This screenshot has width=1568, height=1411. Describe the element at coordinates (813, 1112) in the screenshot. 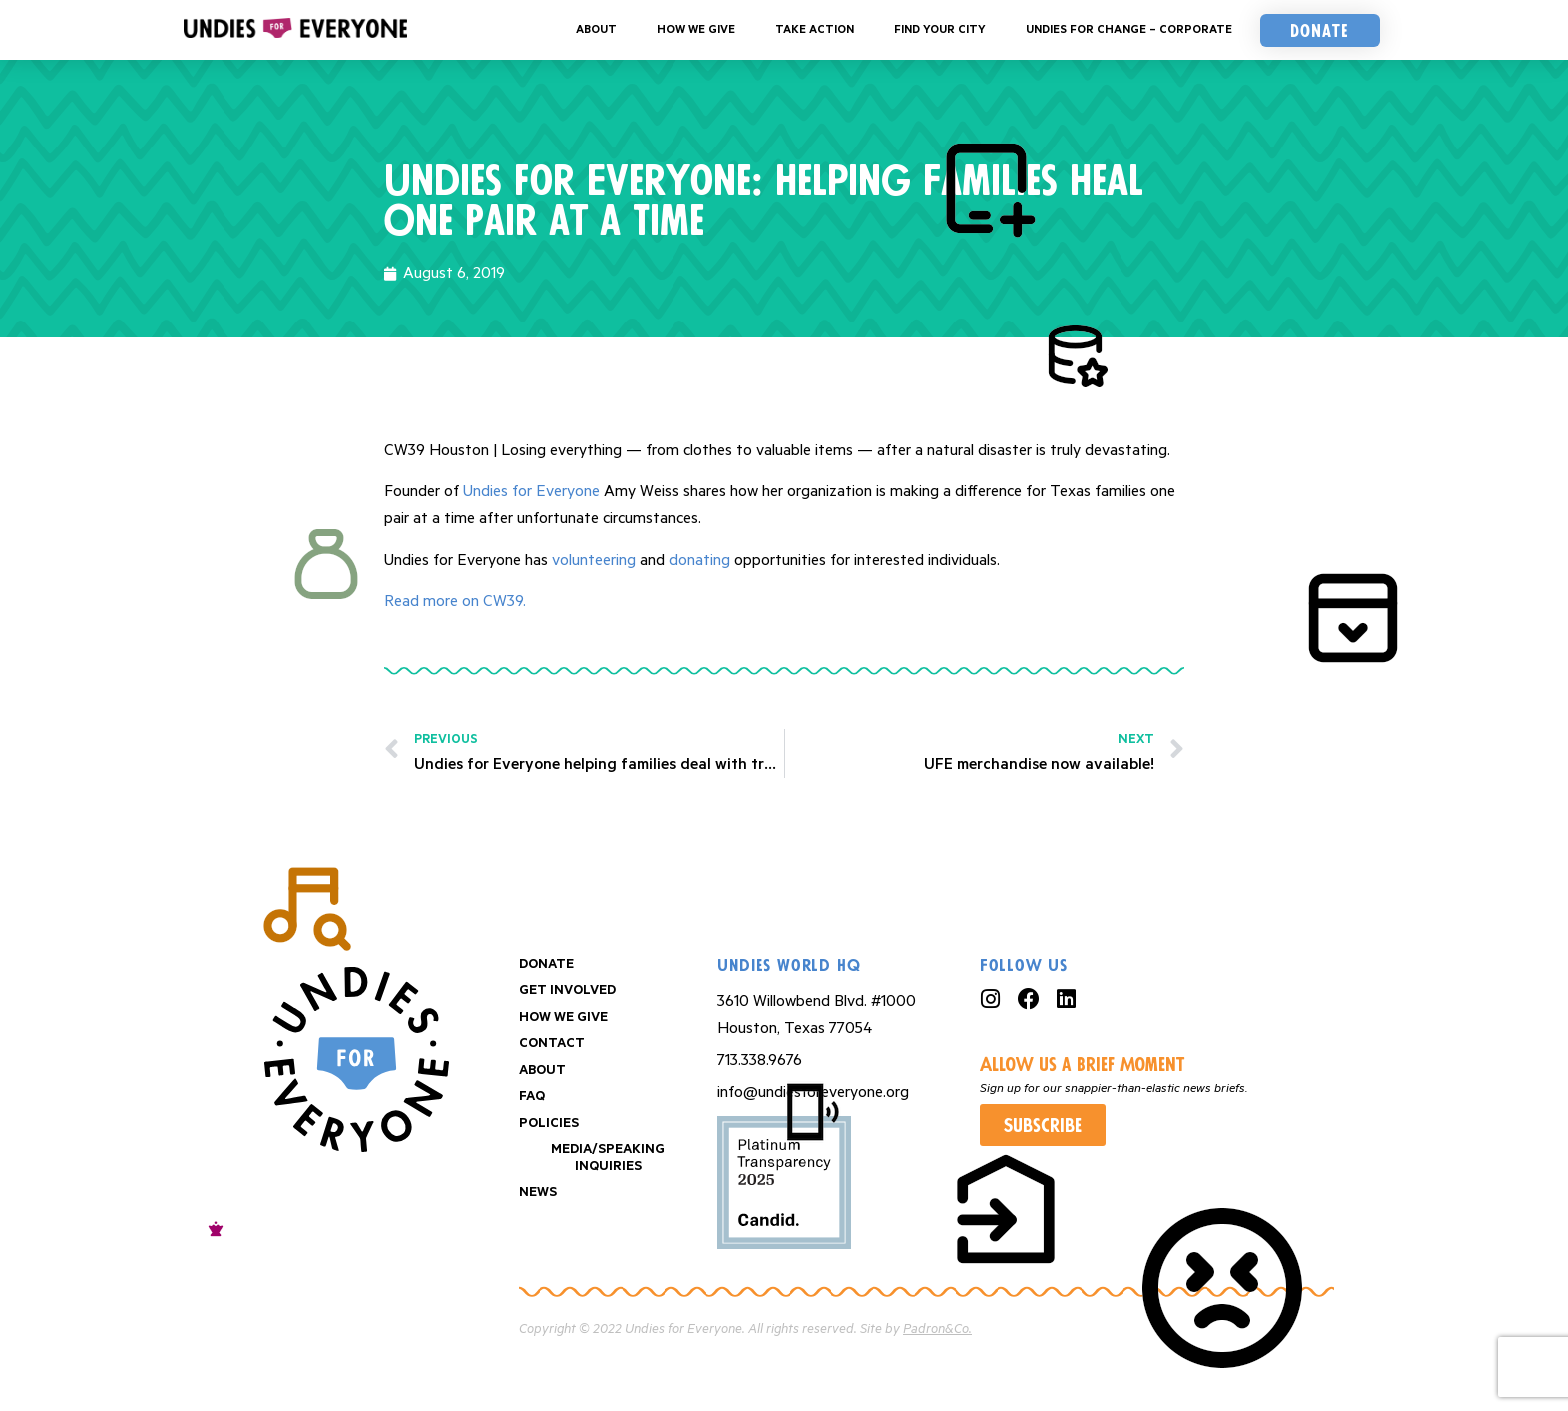

I see `incoming call or notification on linked device` at that location.